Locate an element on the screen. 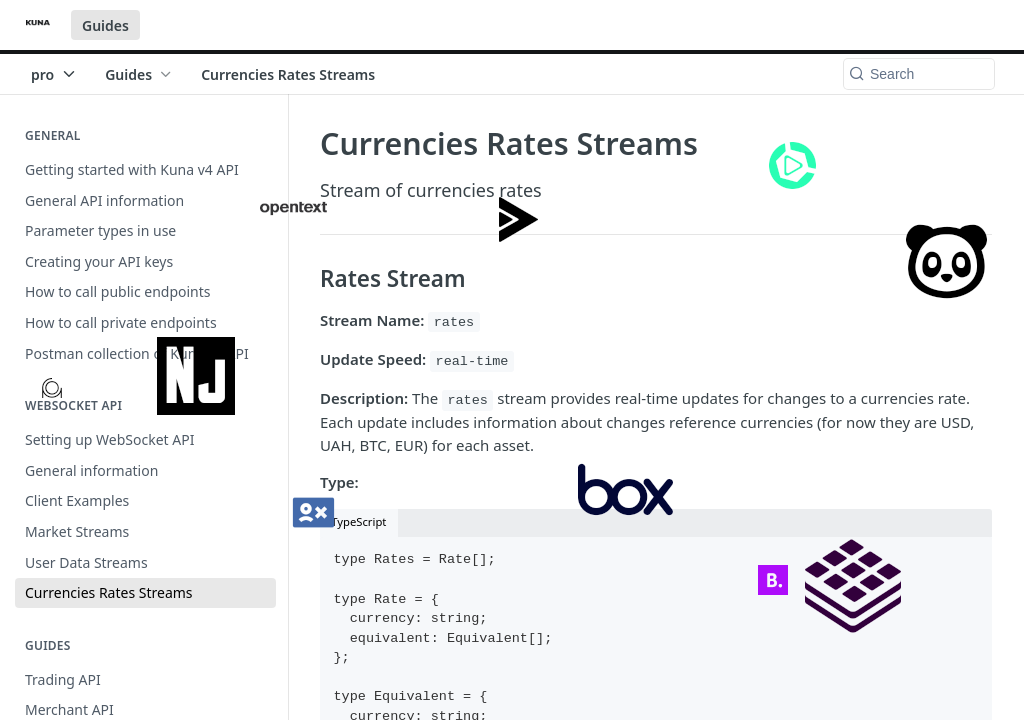  indicates an expired pass or credential is located at coordinates (313, 512).